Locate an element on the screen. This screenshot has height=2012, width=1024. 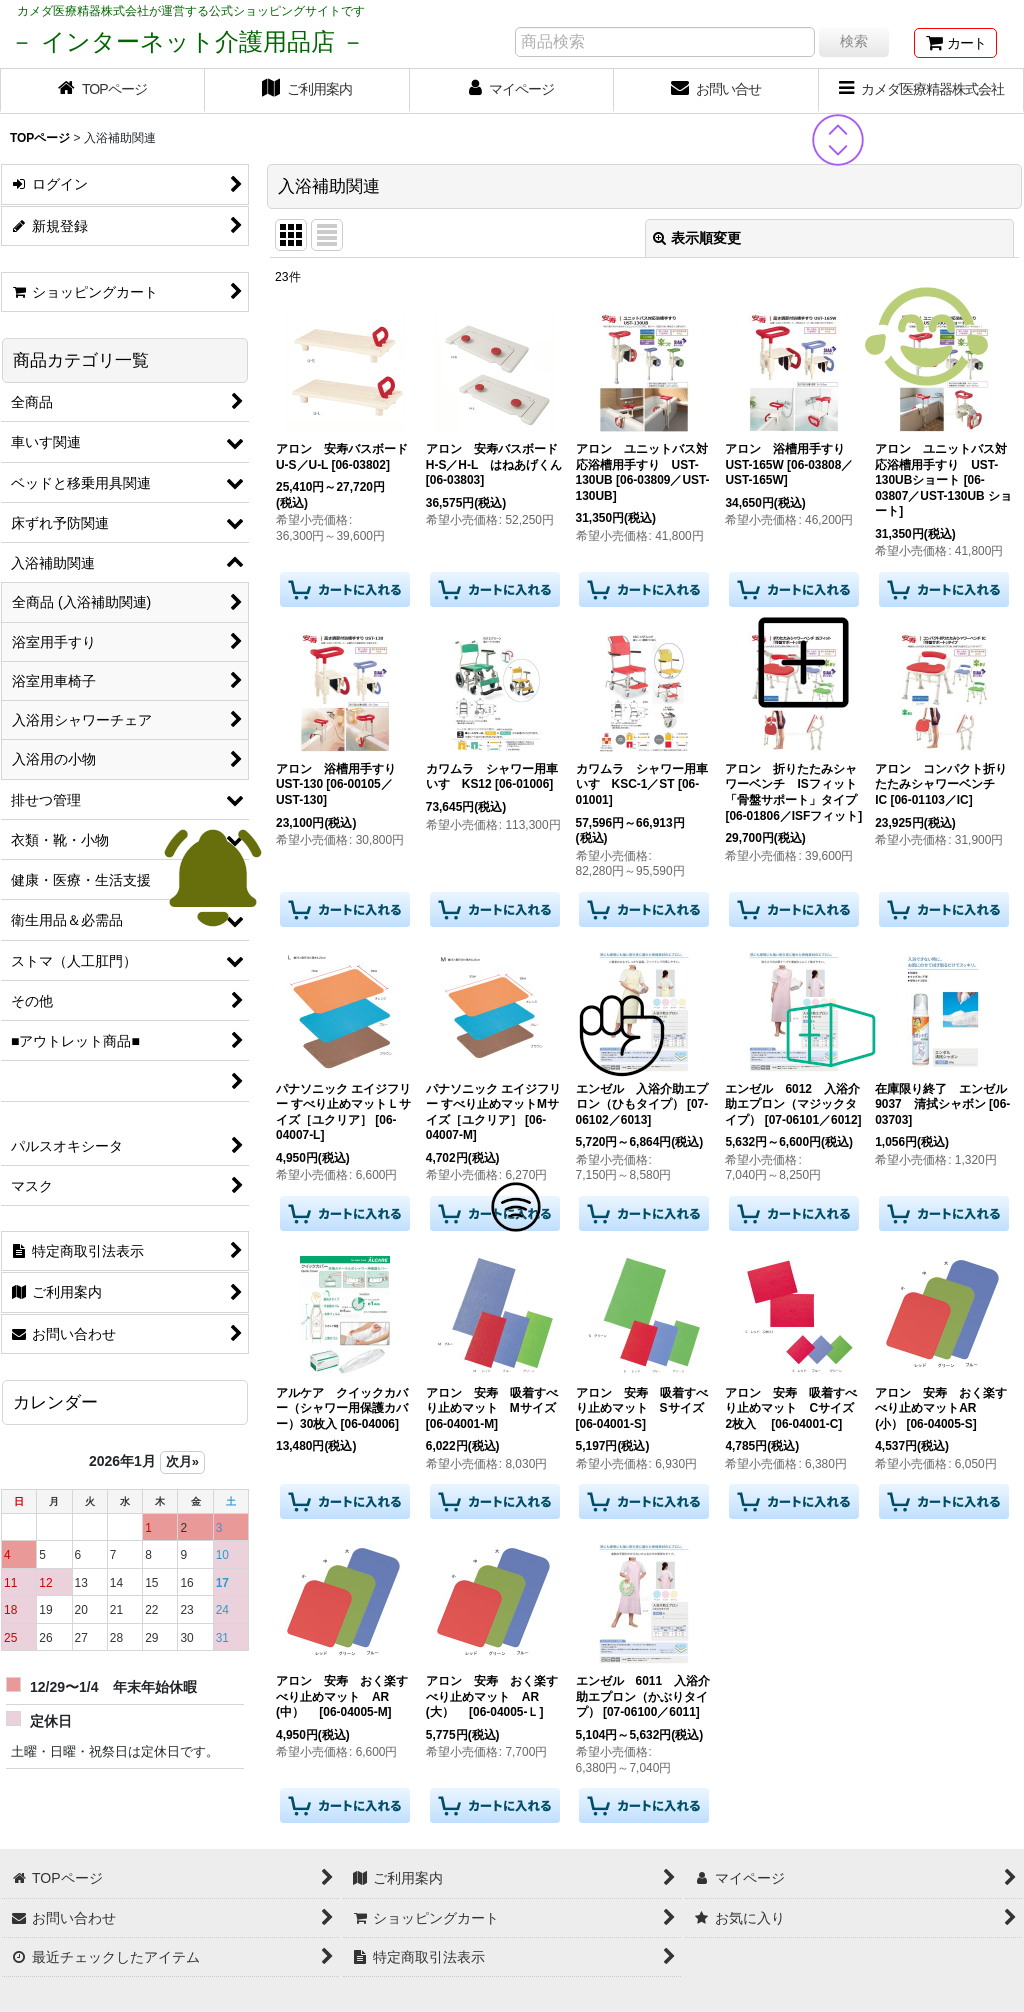
add a new item or entry is located at coordinates (803, 662).